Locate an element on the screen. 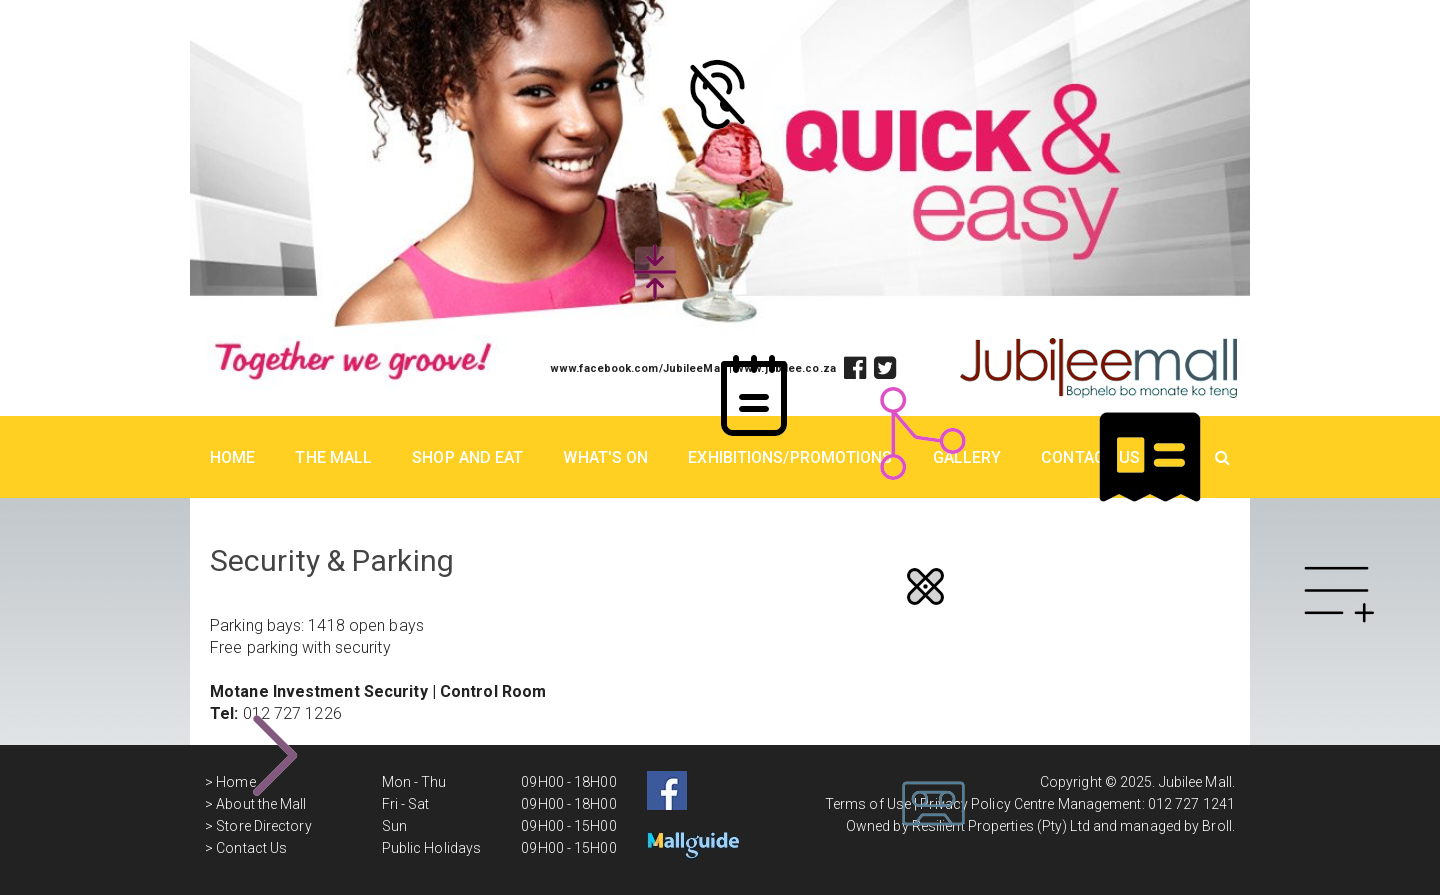 The width and height of the screenshot is (1440, 895). access health or first aid resources is located at coordinates (925, 586).